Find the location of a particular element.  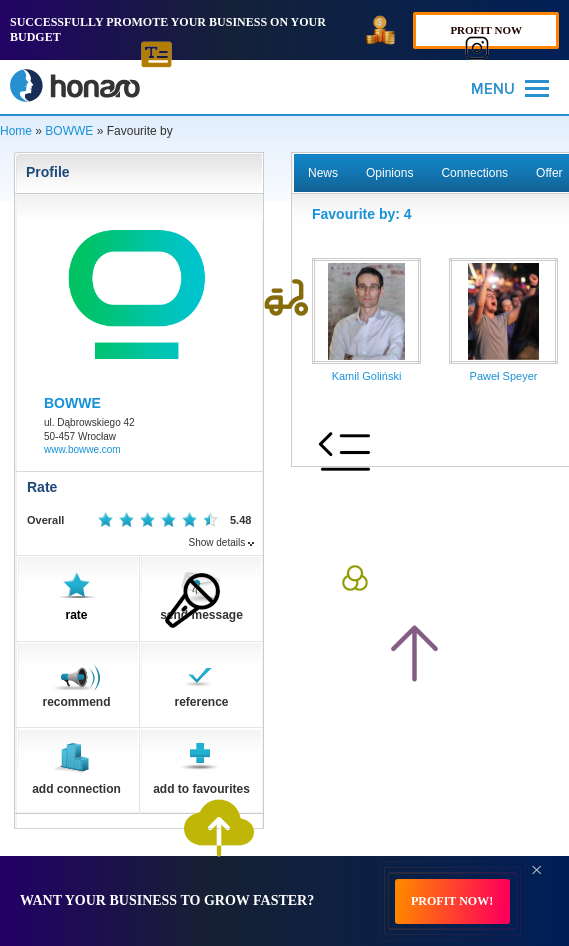

access voice recording or audio input is located at coordinates (191, 601).